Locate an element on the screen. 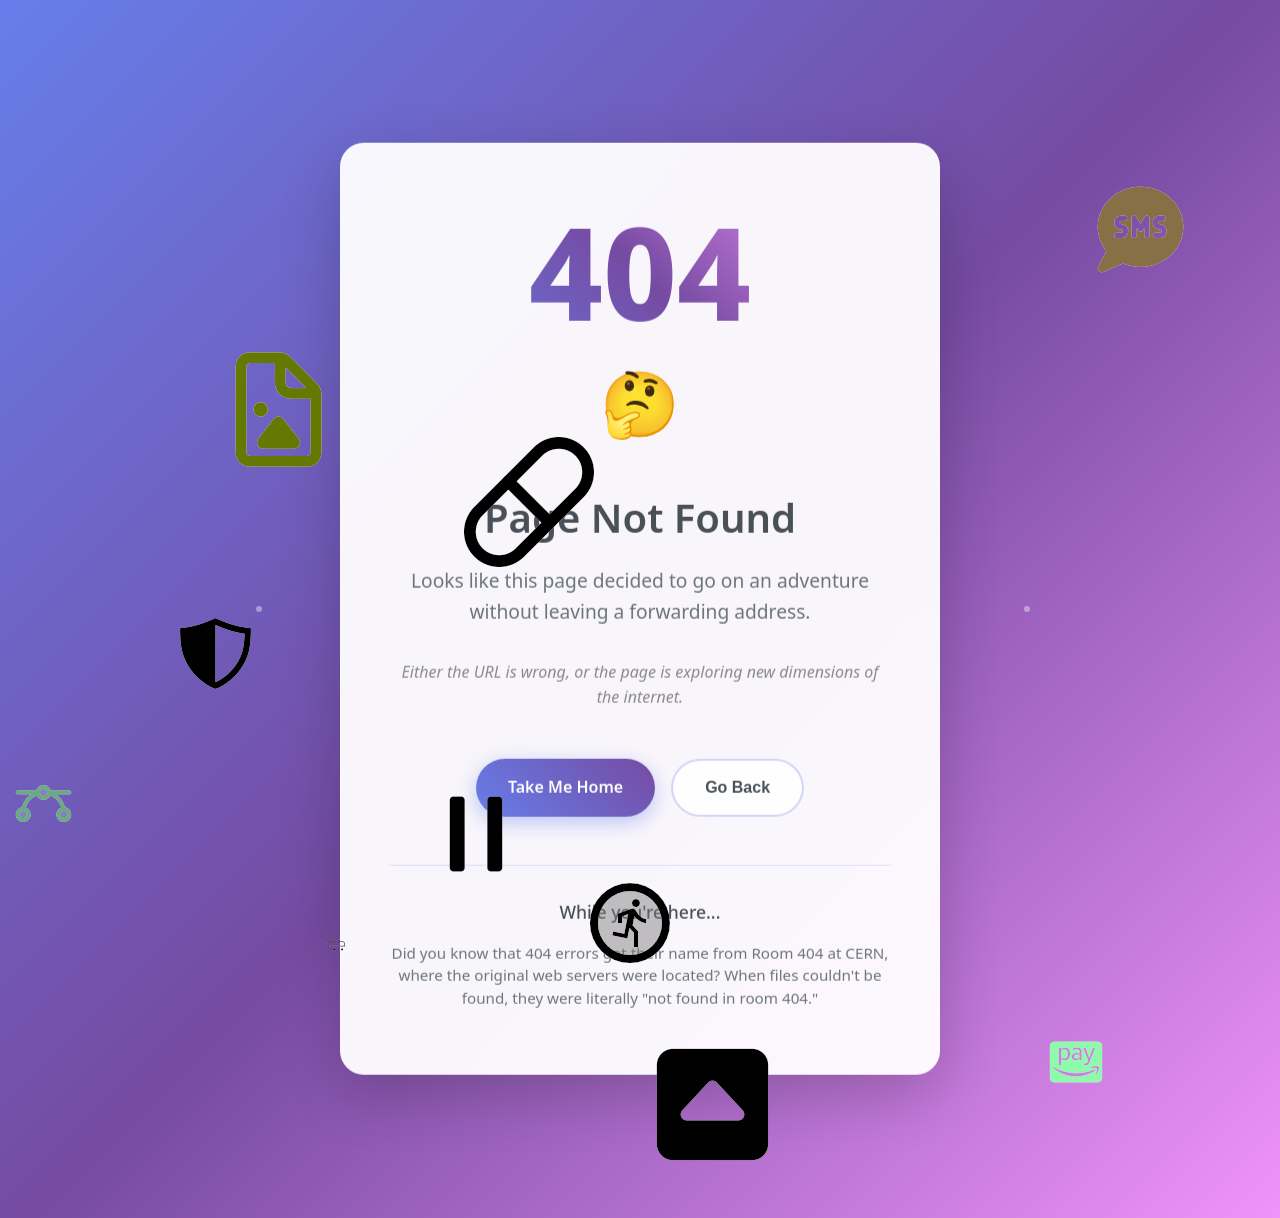  view image file is located at coordinates (278, 409).